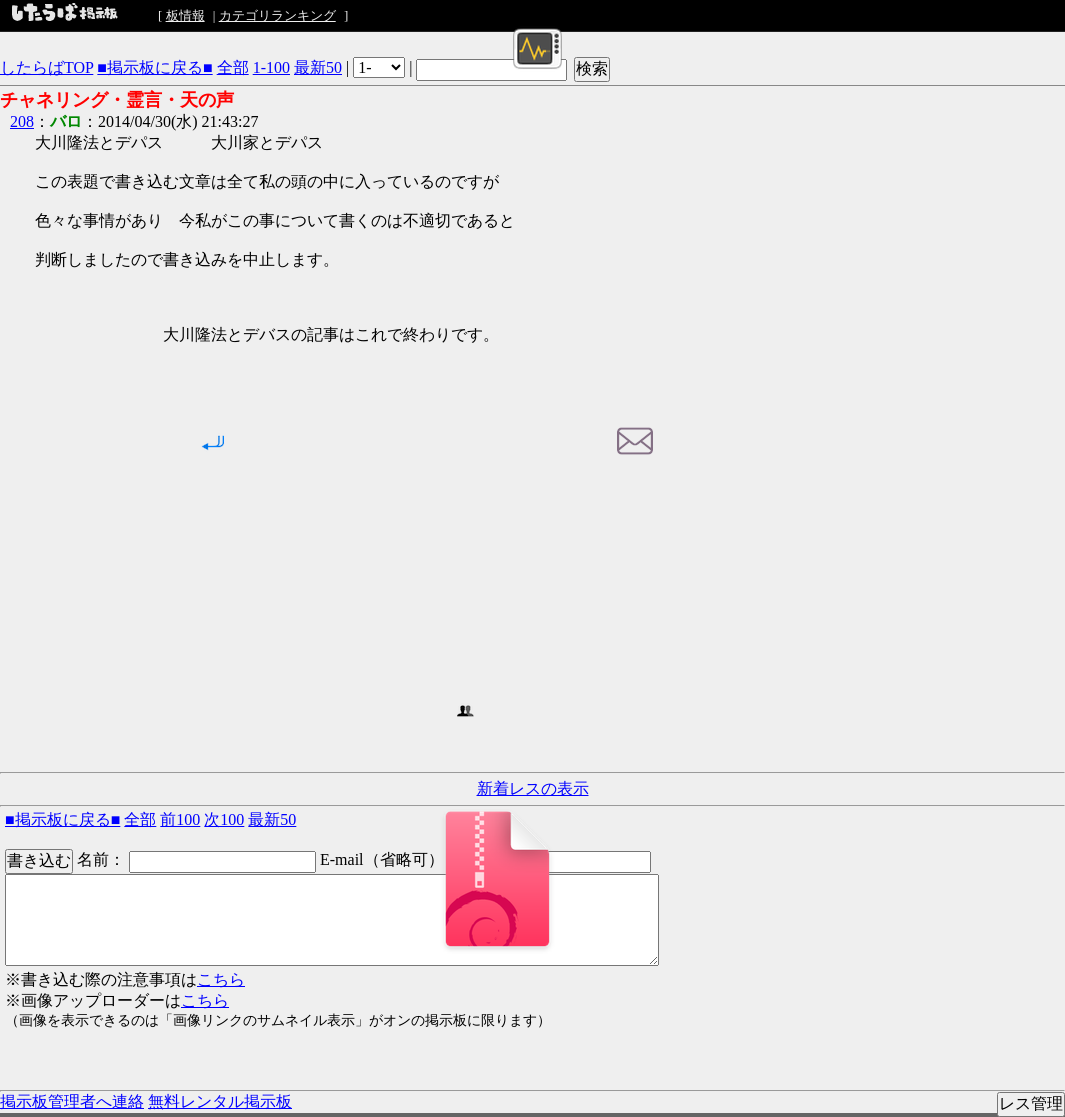 The height and width of the screenshot is (1117, 1065). What do you see at coordinates (212, 441) in the screenshot?
I see `reply to all recipients of an email` at bounding box center [212, 441].